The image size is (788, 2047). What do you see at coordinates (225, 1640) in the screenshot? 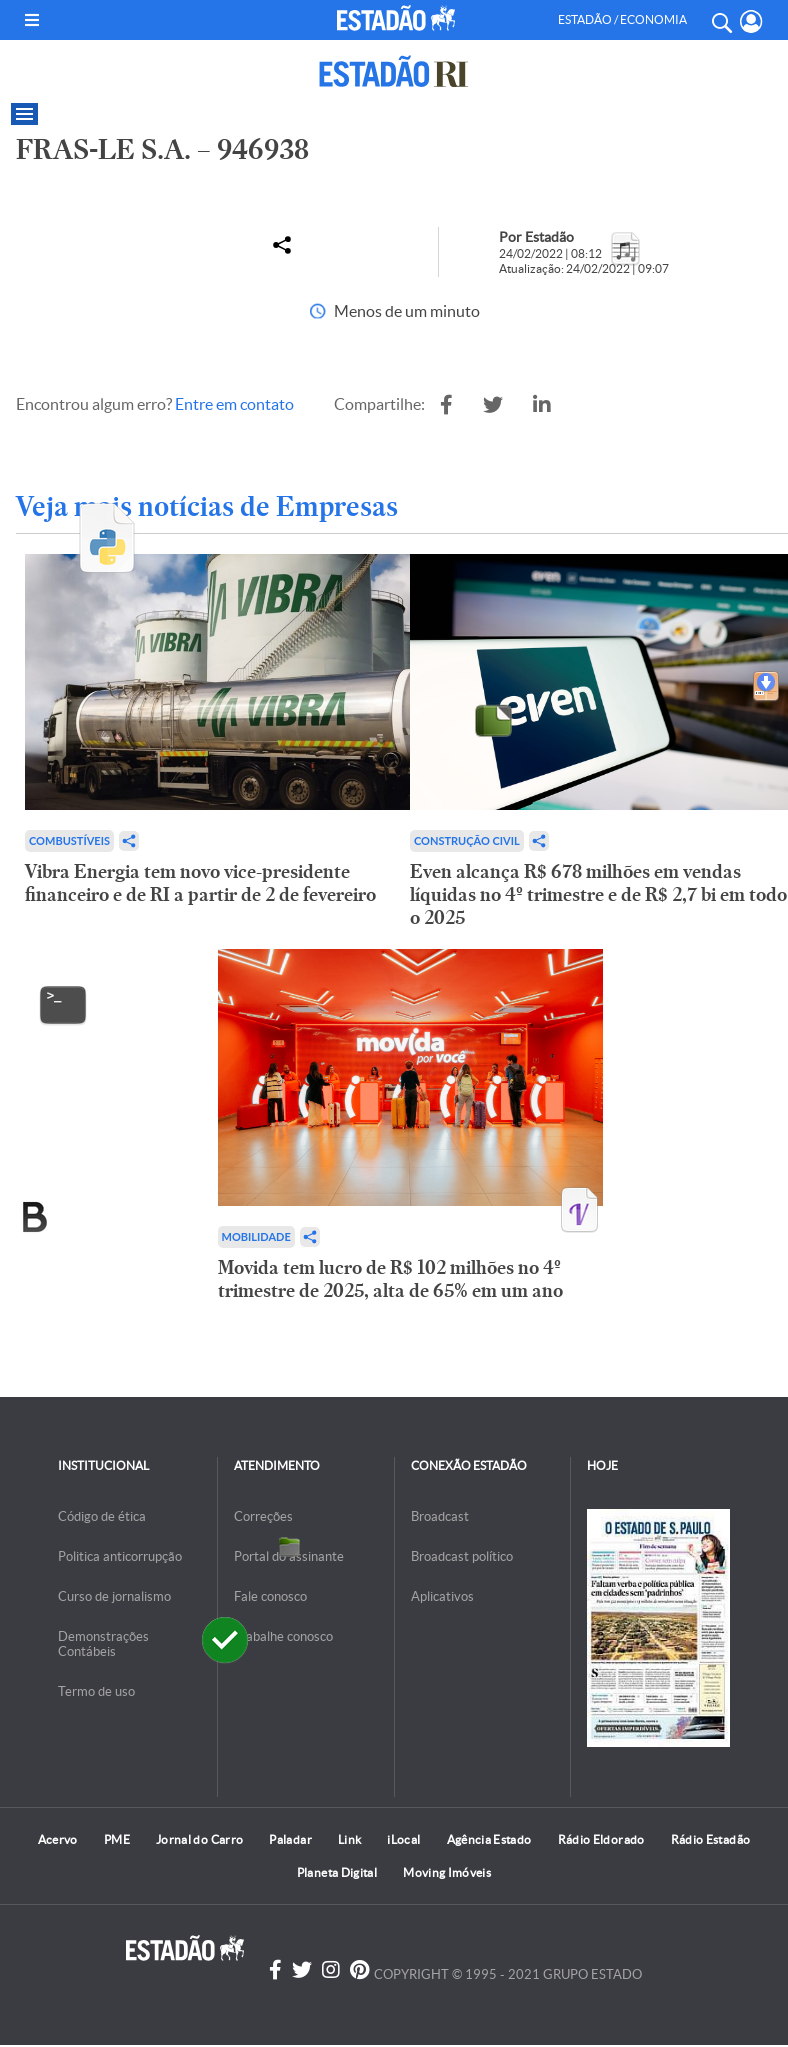
I see `indicates a selected or checked item` at bounding box center [225, 1640].